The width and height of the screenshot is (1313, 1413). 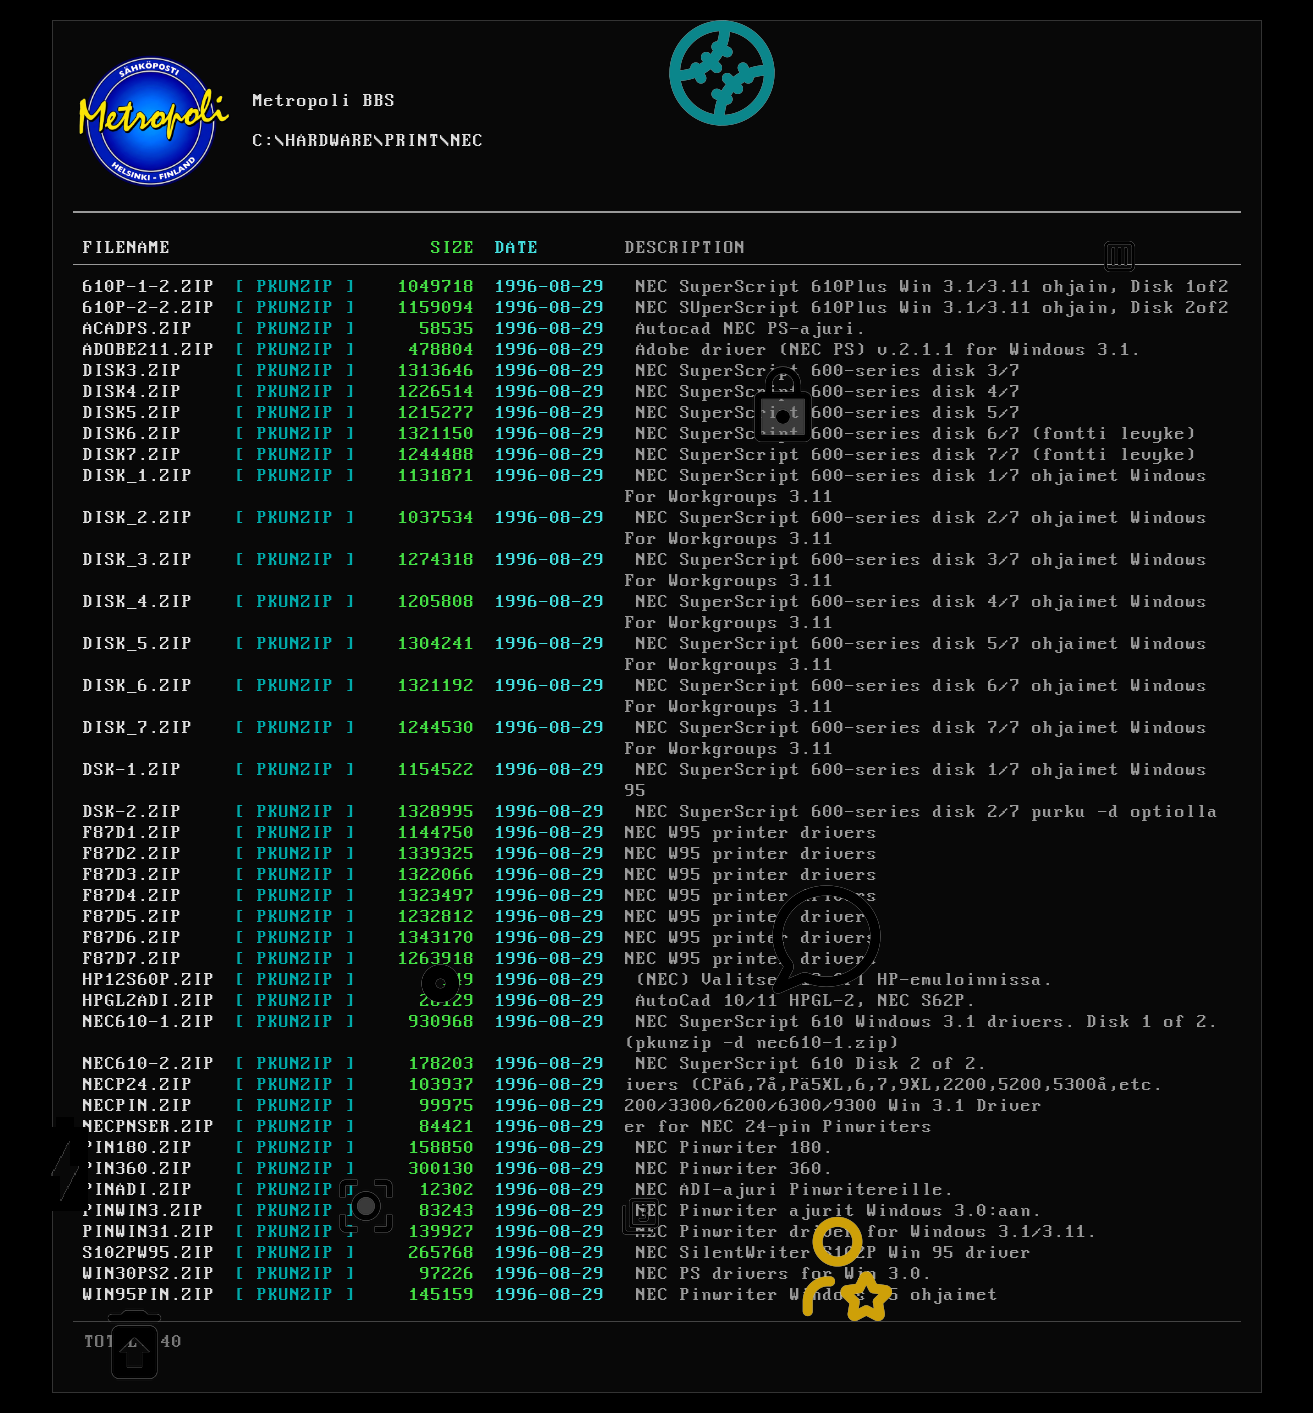 What do you see at coordinates (366, 1206) in the screenshot?
I see `center focus point for camera or image capture` at bounding box center [366, 1206].